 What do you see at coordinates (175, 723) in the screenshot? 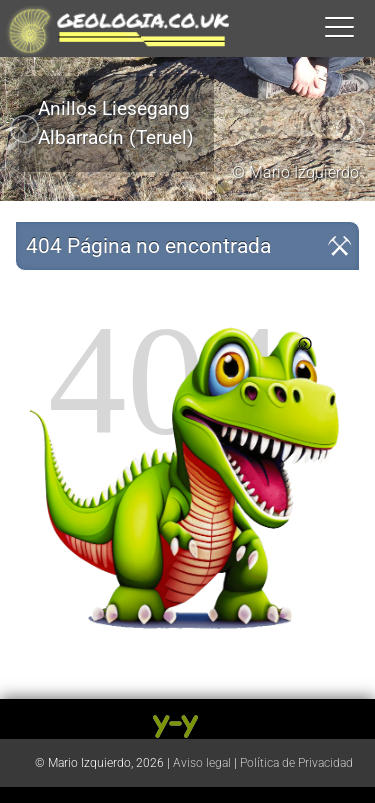
I see `represents a mathematical subtraction operation (y minus y)` at bounding box center [175, 723].